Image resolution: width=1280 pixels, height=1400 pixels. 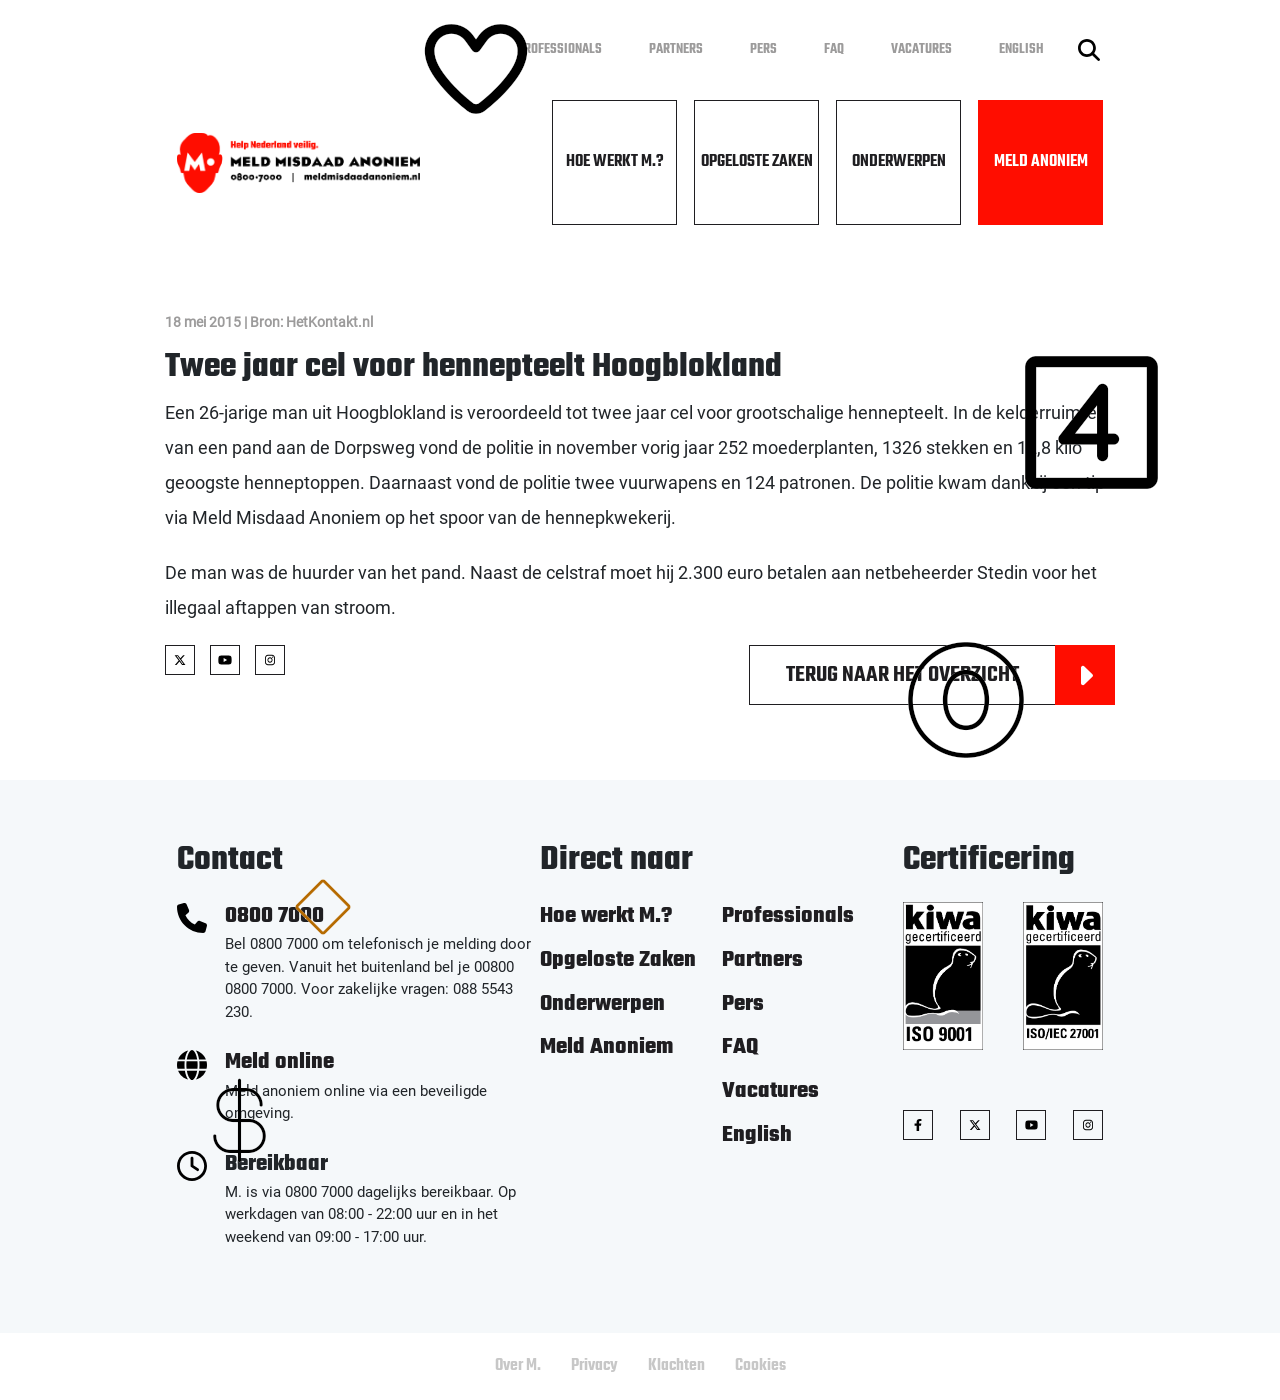 I want to click on indicates premium or valuable content, so click(x=323, y=907).